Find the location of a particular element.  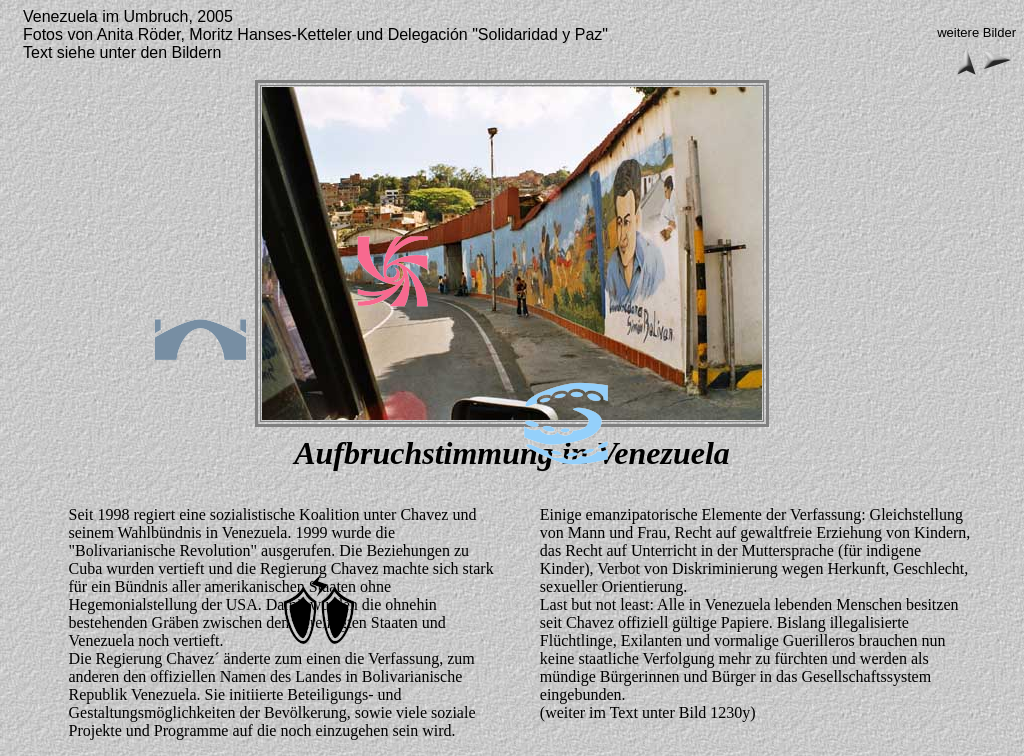

indicates a conflict or clash between protected elements is located at coordinates (319, 609).